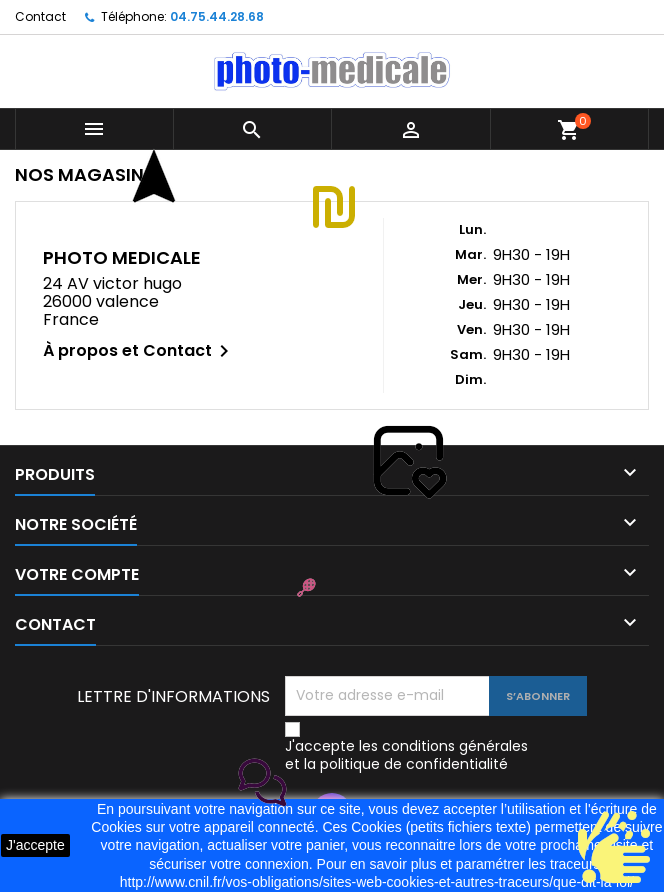 This screenshot has width=664, height=892. What do you see at coordinates (154, 177) in the screenshot?
I see `start navigation to destination` at bounding box center [154, 177].